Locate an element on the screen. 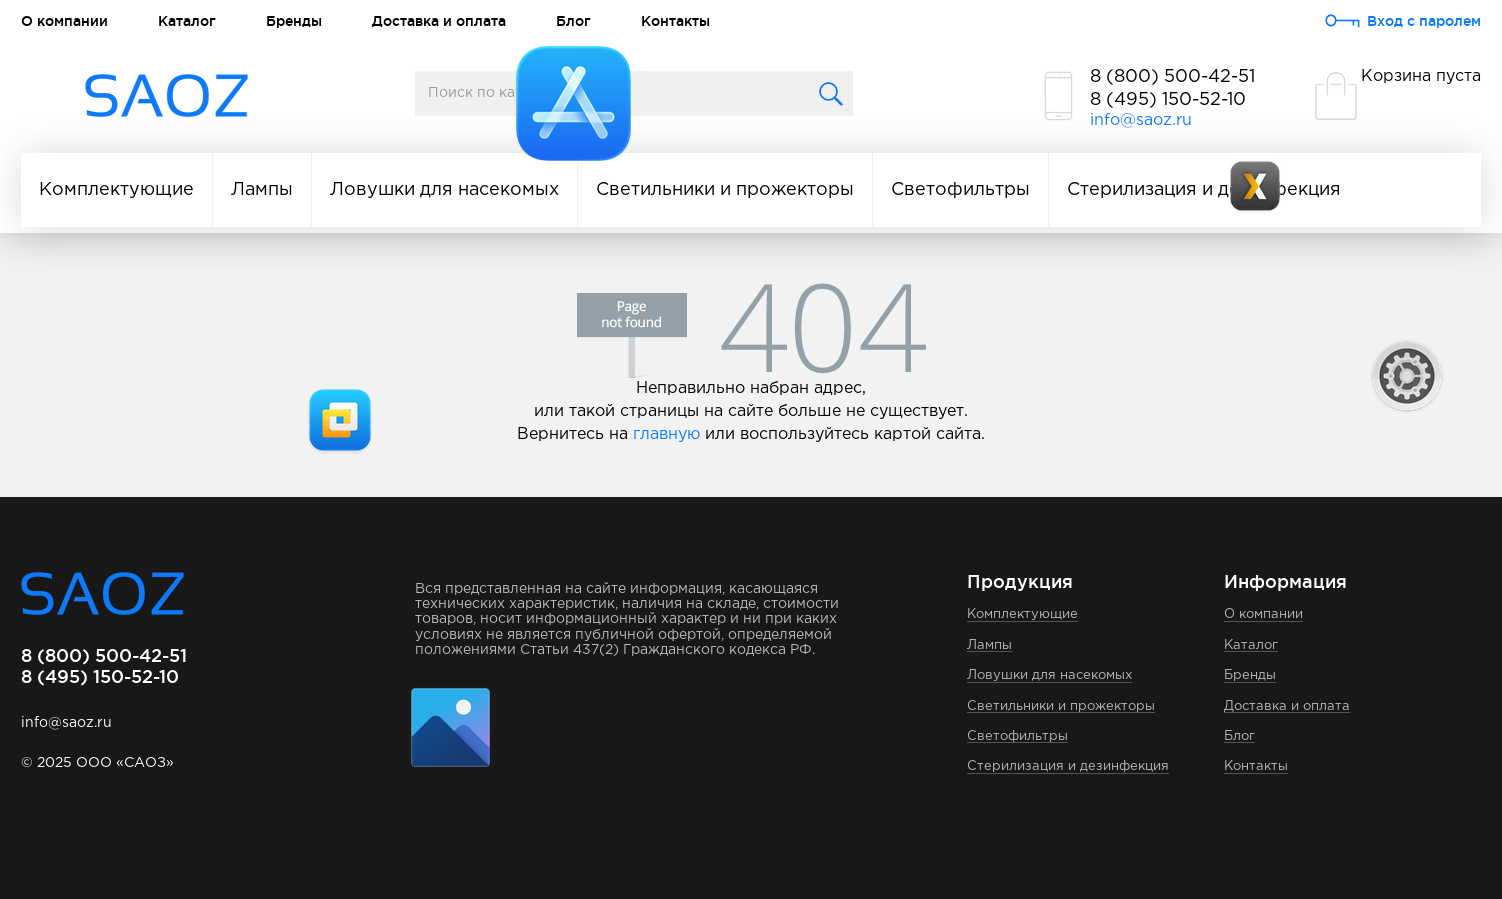 Image resolution: width=1502 pixels, height=899 pixels. open plex media server is located at coordinates (1255, 186).